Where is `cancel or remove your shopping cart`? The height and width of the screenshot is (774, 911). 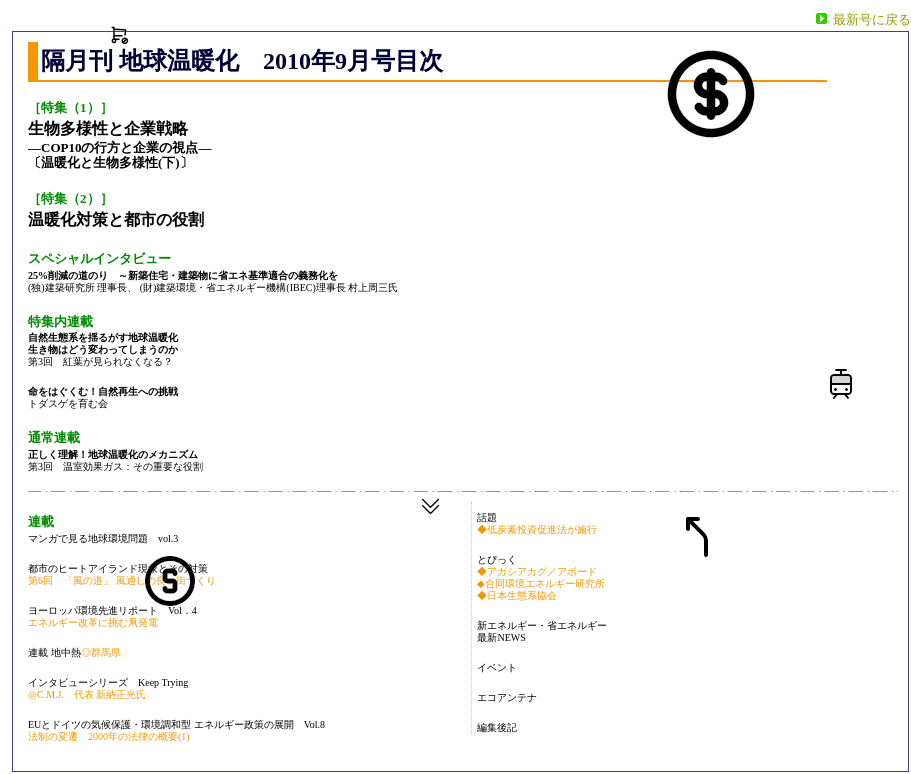
cancel or remove your shopping cart is located at coordinates (119, 35).